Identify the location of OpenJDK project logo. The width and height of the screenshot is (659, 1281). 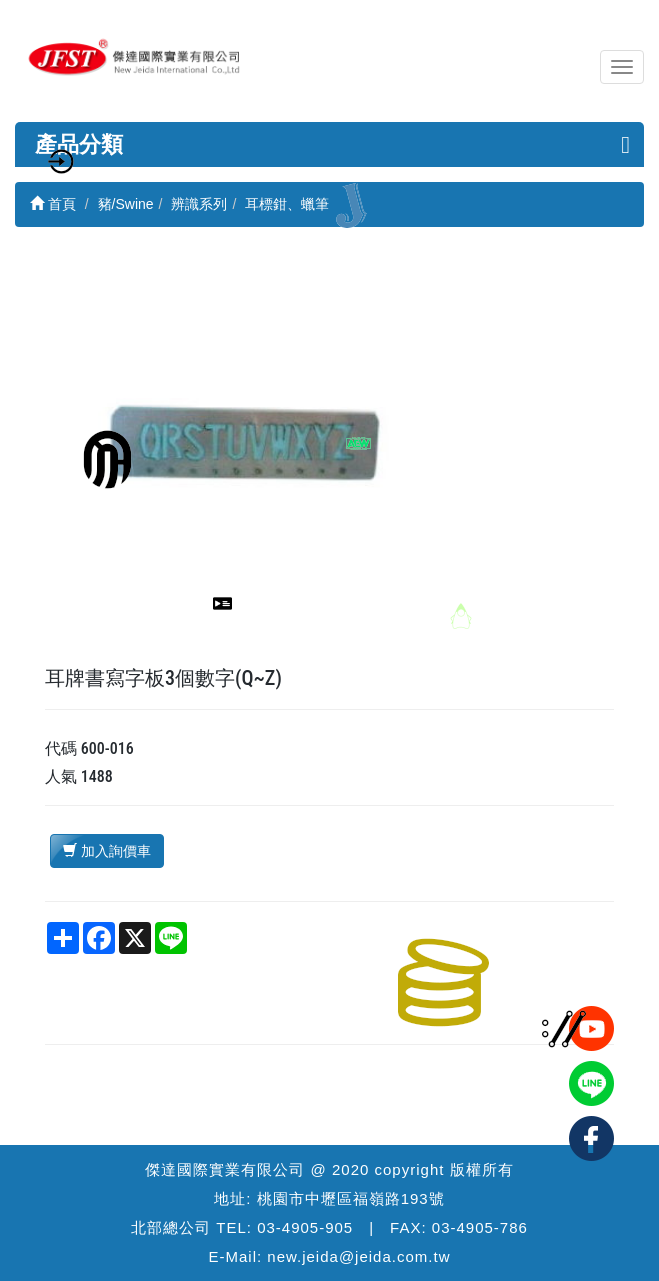
(461, 616).